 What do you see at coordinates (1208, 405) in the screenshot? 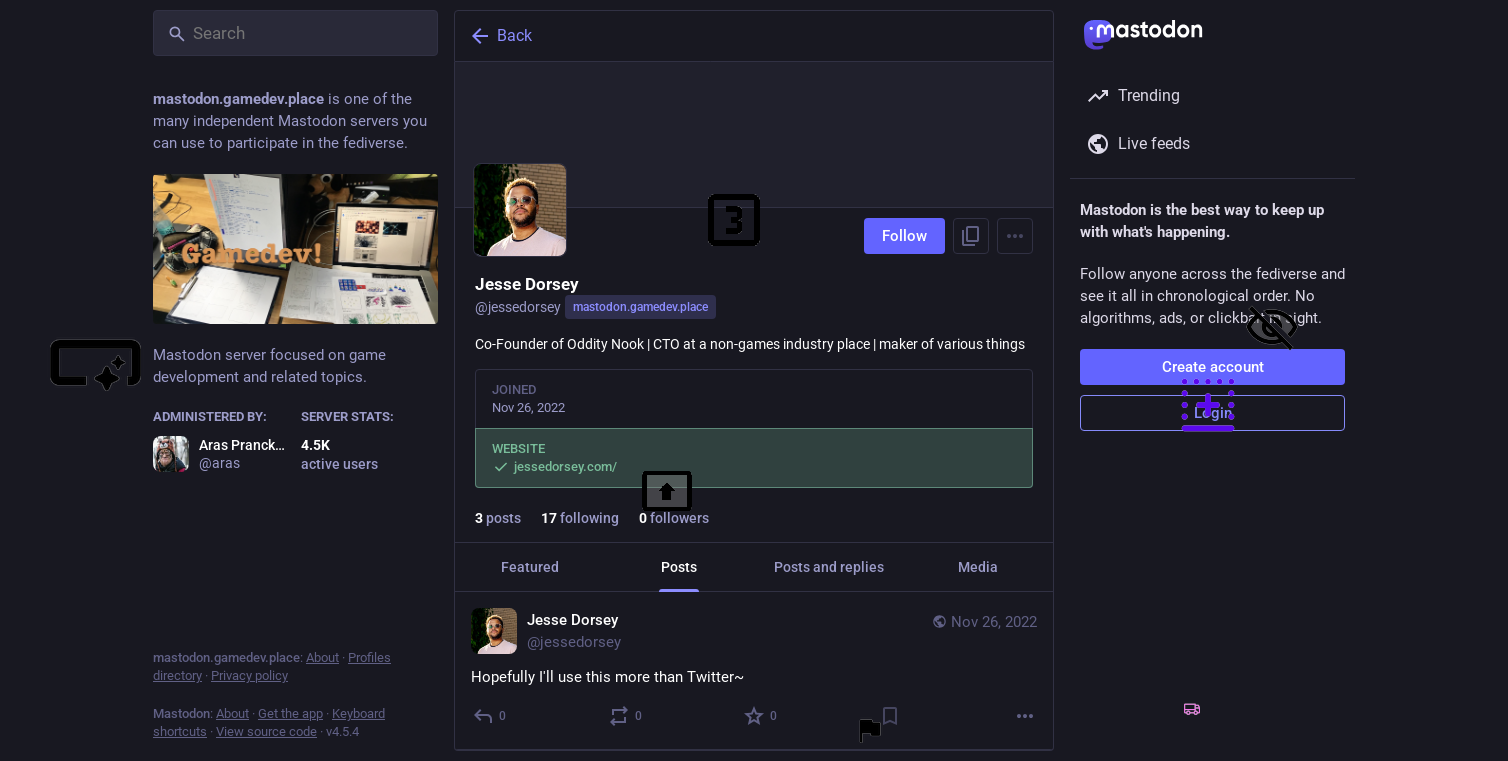
I see `add a bottom border to selected cells or elements` at bounding box center [1208, 405].